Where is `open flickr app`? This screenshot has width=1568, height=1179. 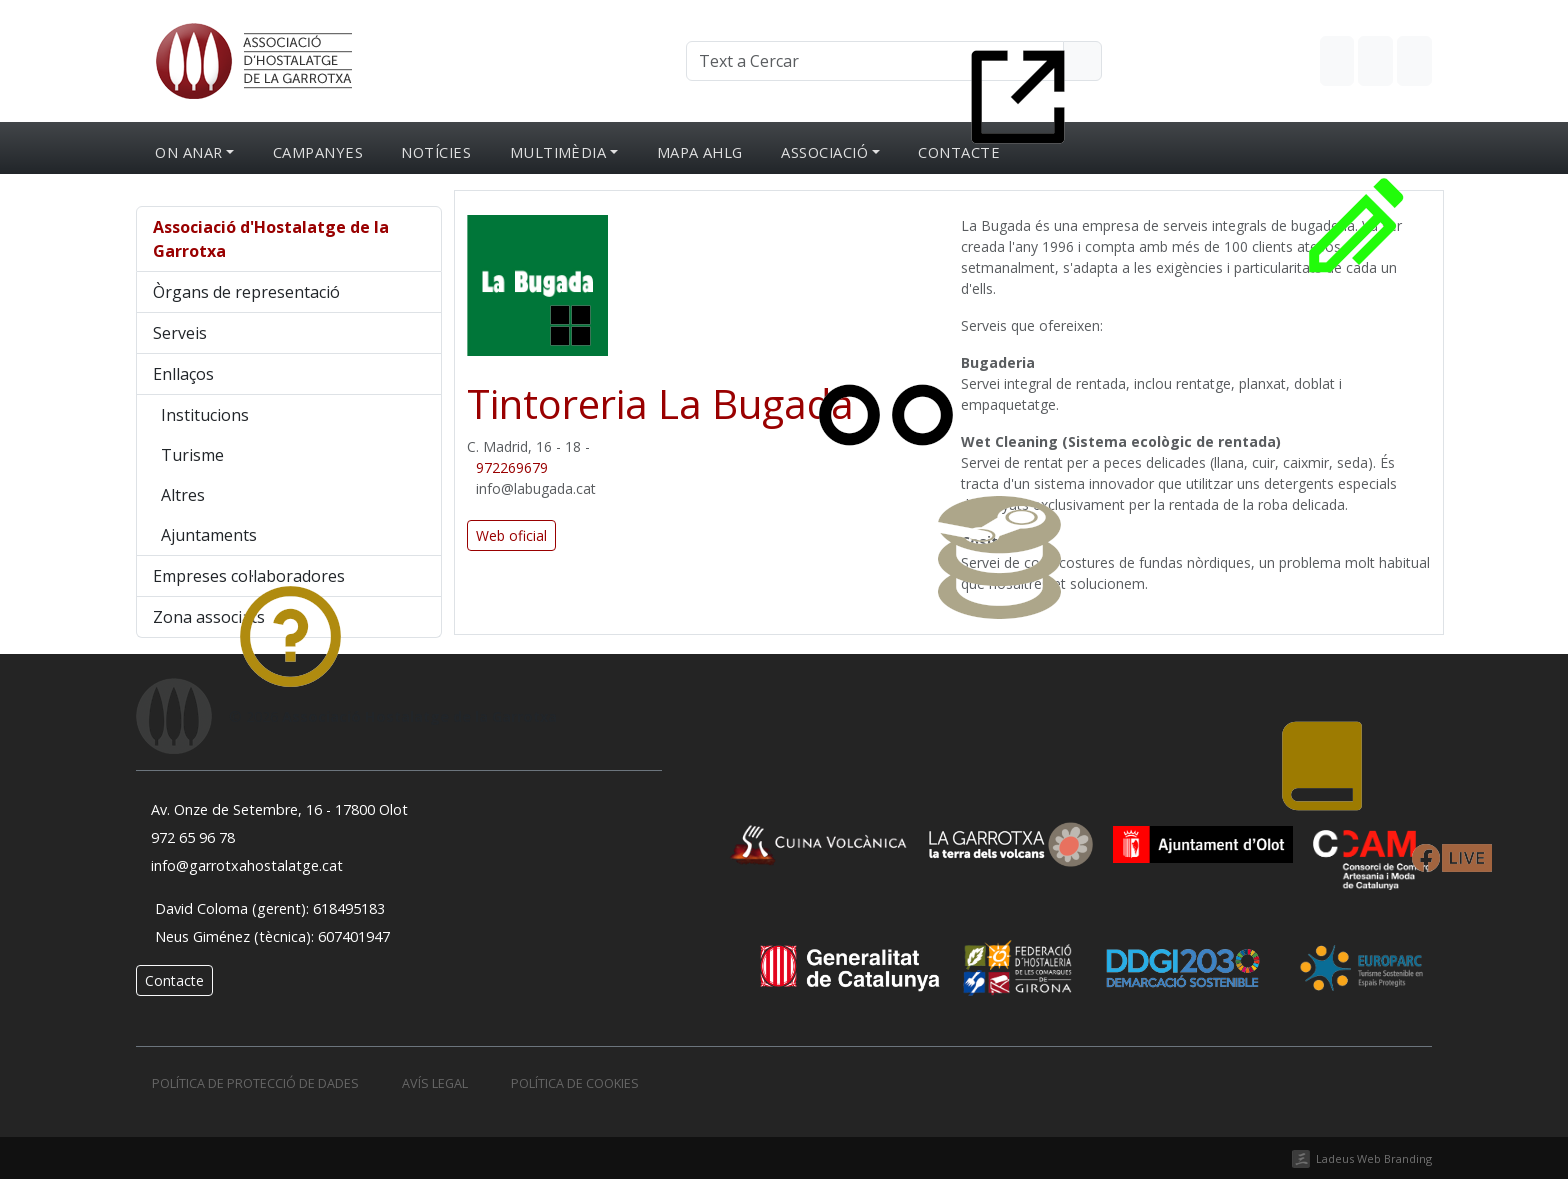
open flickr app is located at coordinates (886, 415).